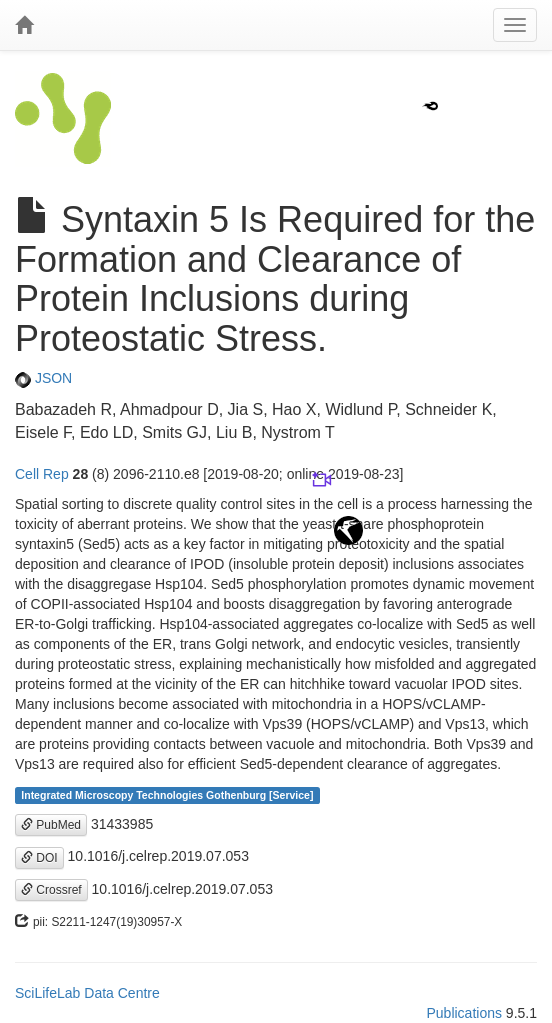 The height and width of the screenshot is (1023, 552). Describe the element at coordinates (348, 530) in the screenshot. I see `parrot security os logo` at that location.